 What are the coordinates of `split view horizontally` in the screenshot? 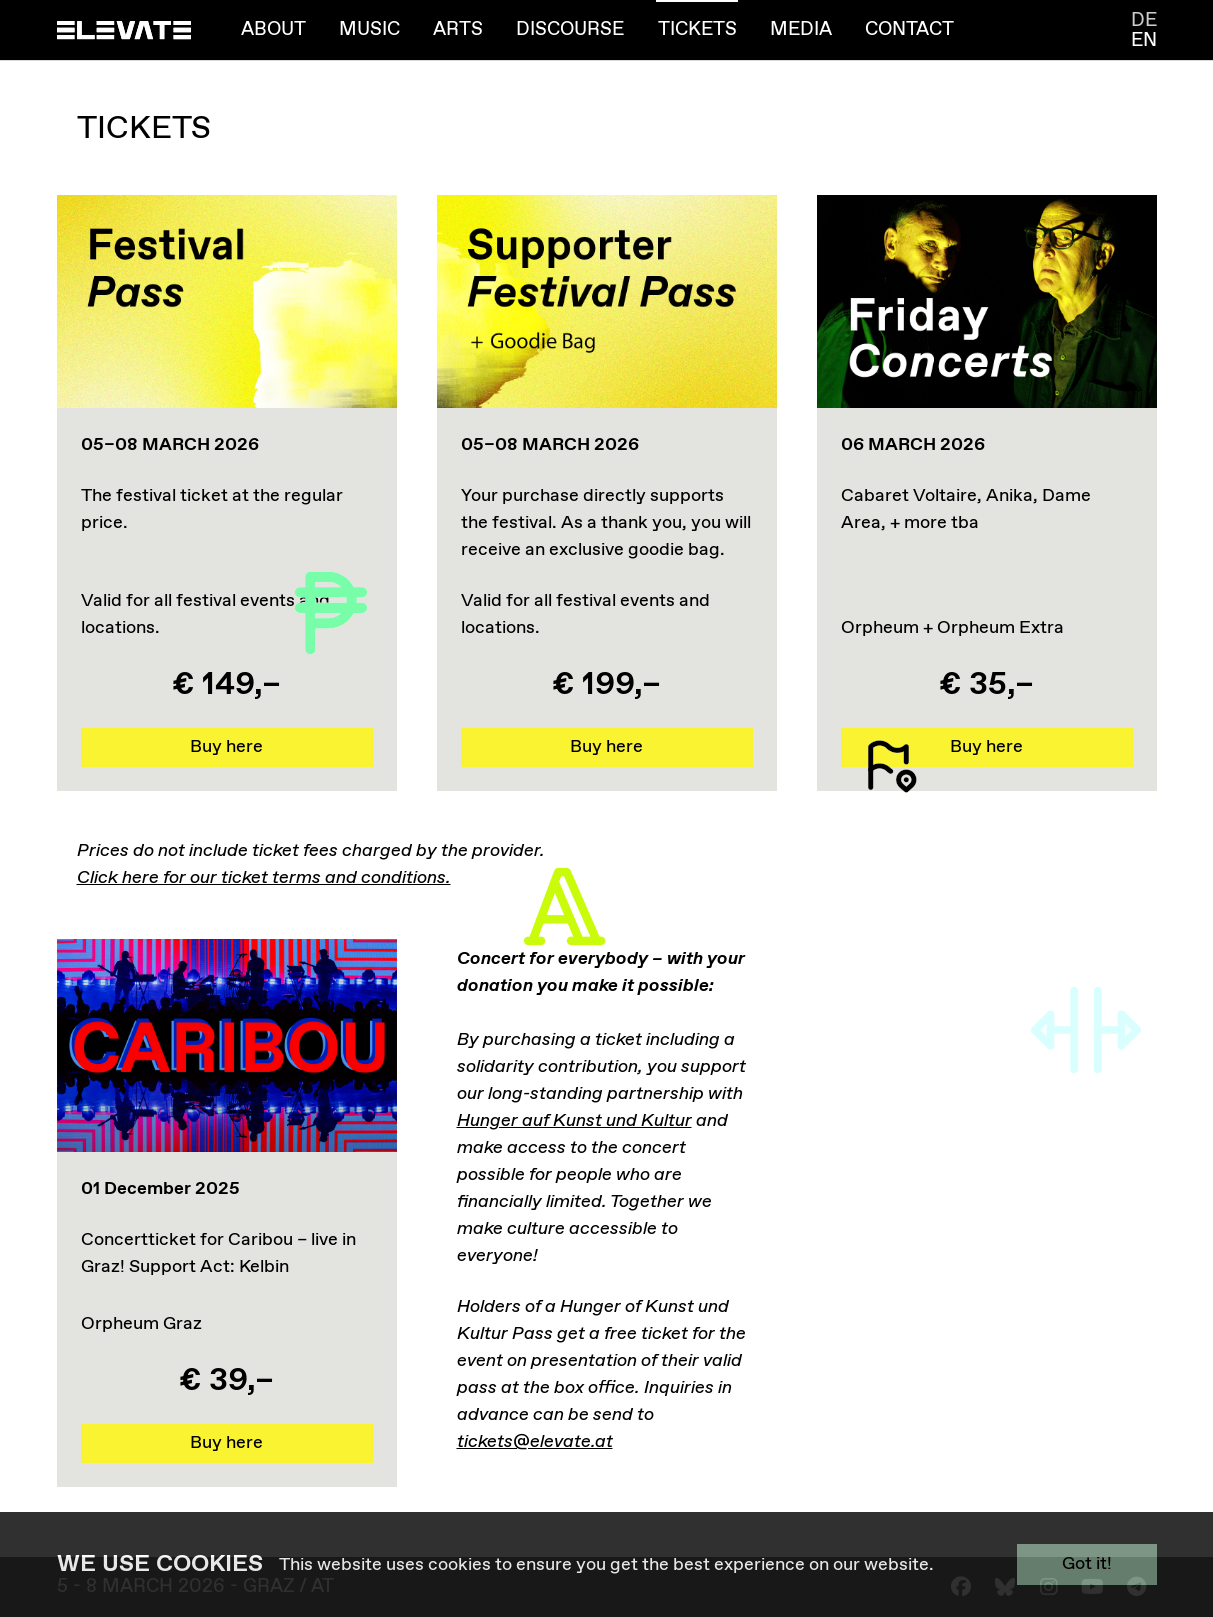 It's located at (1086, 1030).